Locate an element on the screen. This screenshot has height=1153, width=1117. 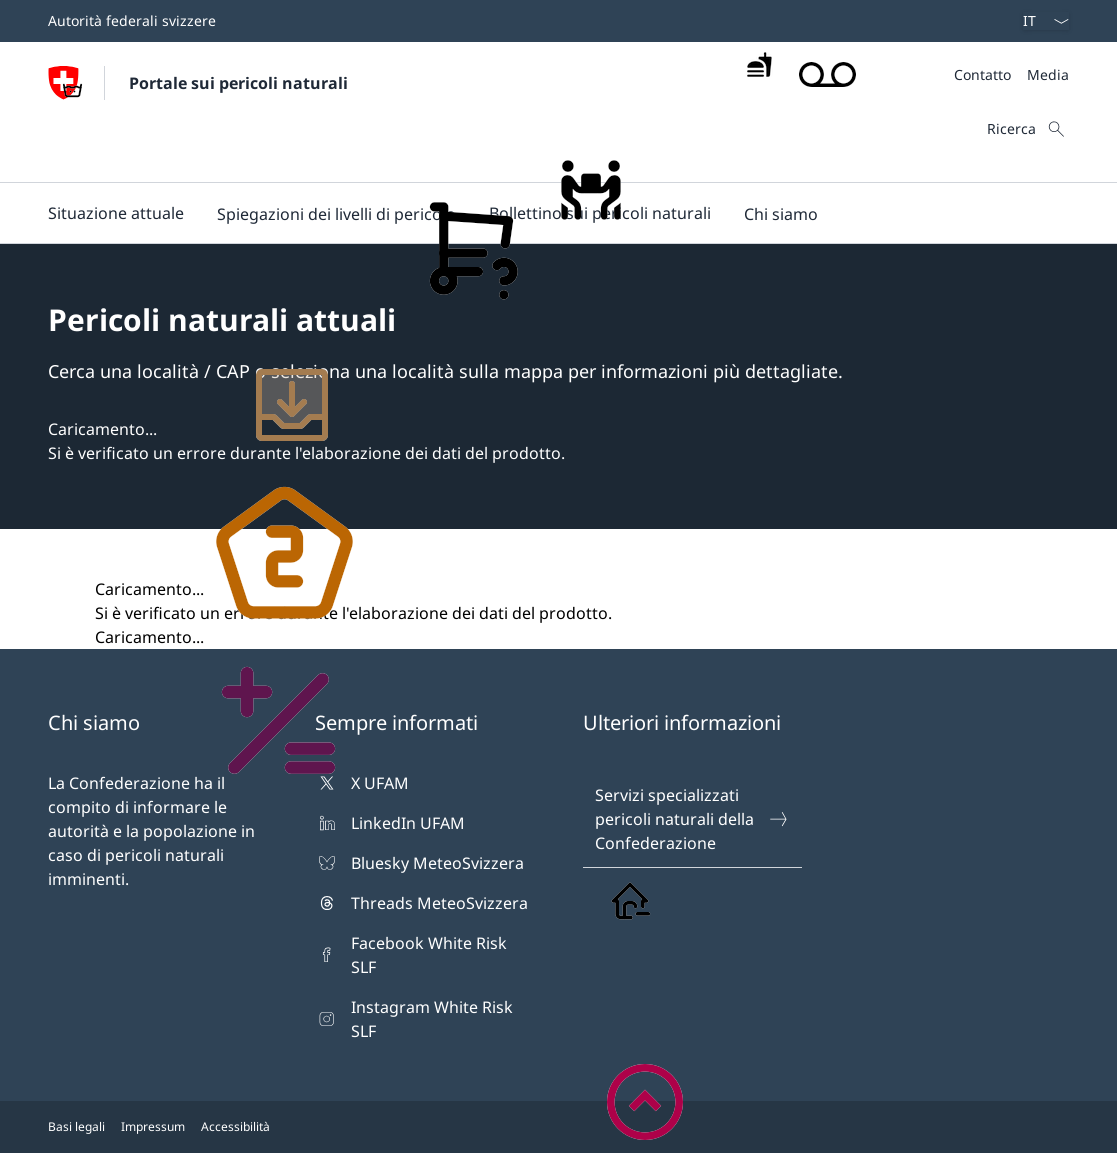
access voicemail messages is located at coordinates (827, 74).